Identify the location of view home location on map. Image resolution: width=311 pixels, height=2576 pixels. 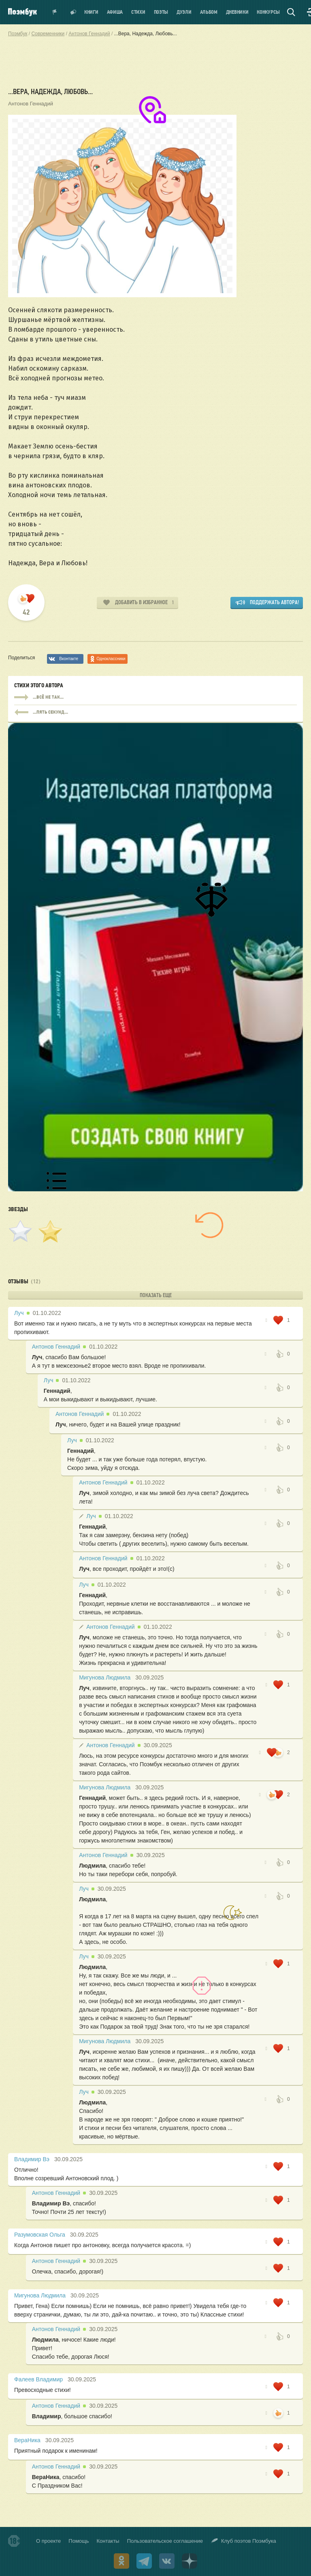
(152, 109).